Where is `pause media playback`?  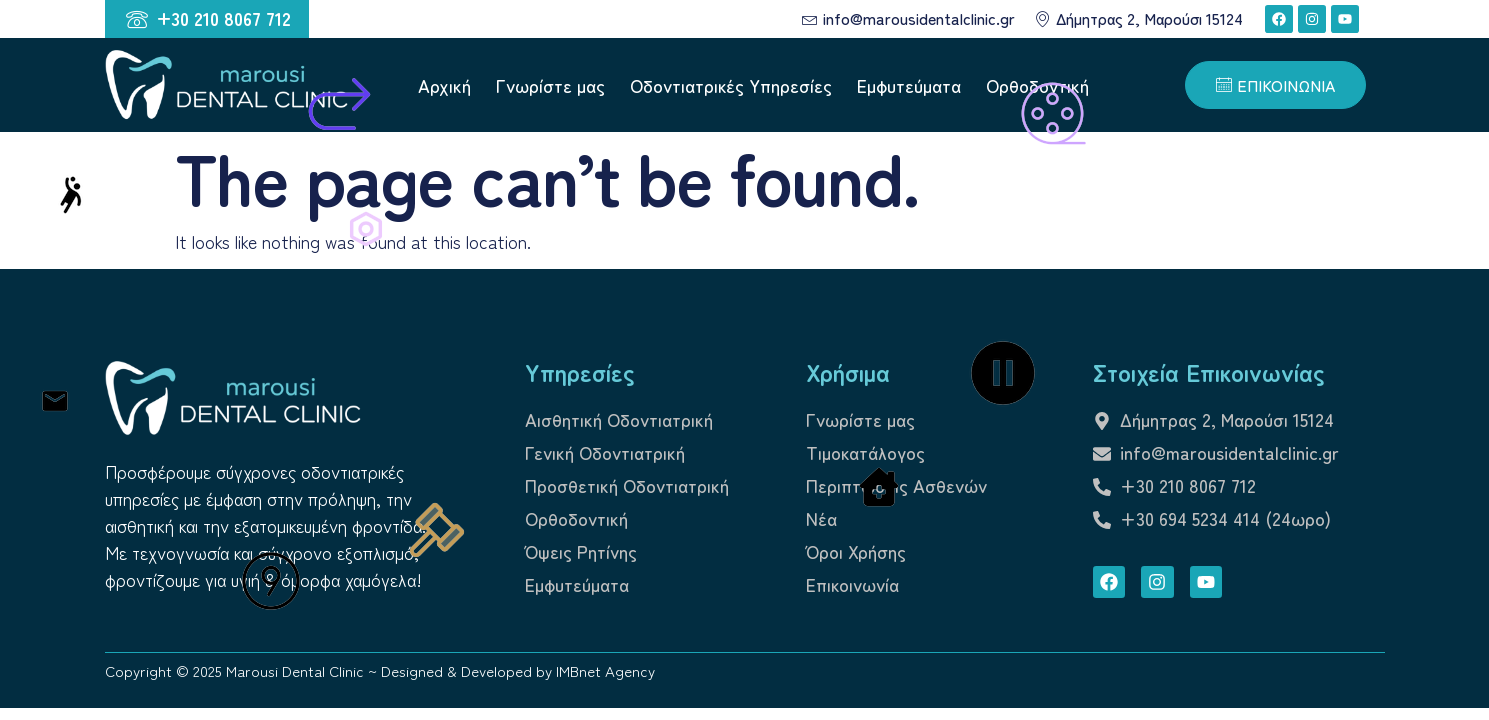 pause media playback is located at coordinates (1003, 373).